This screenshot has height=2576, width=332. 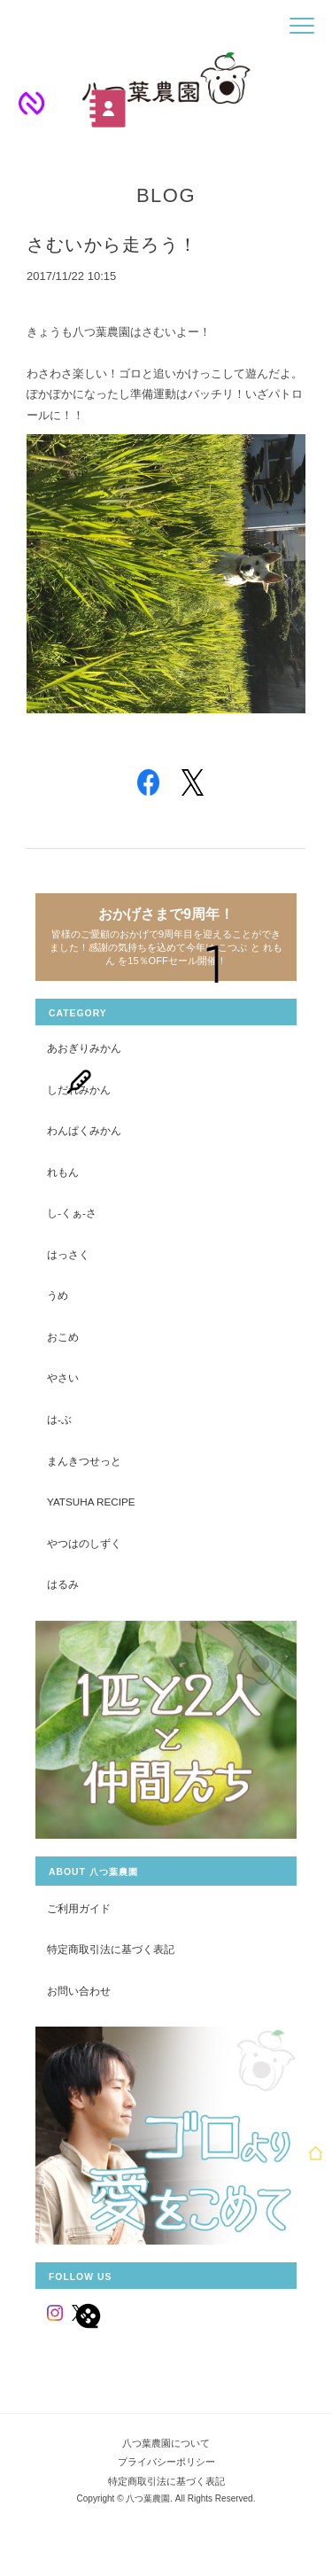 I want to click on tap to enable NFC connectivity, so click(x=31, y=103).